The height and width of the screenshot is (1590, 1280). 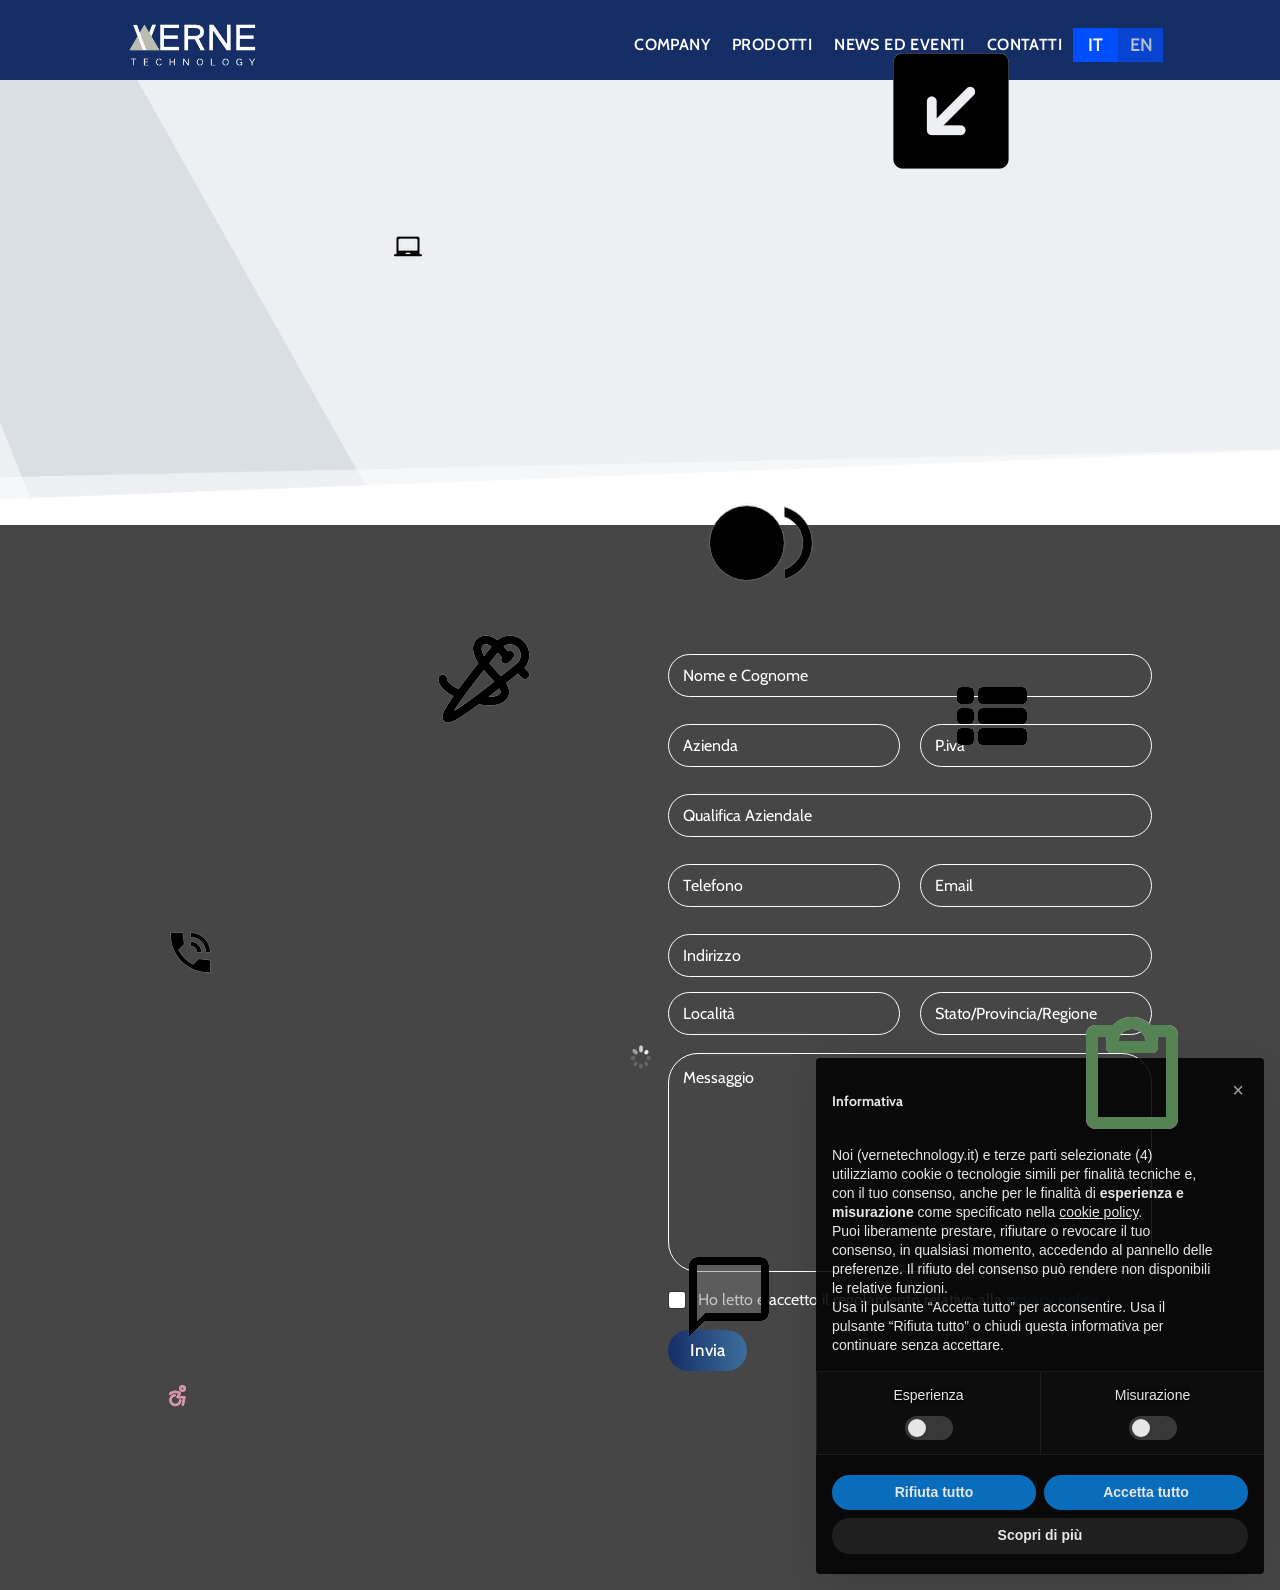 I want to click on move content to bottom-left corner, so click(x=951, y=111).